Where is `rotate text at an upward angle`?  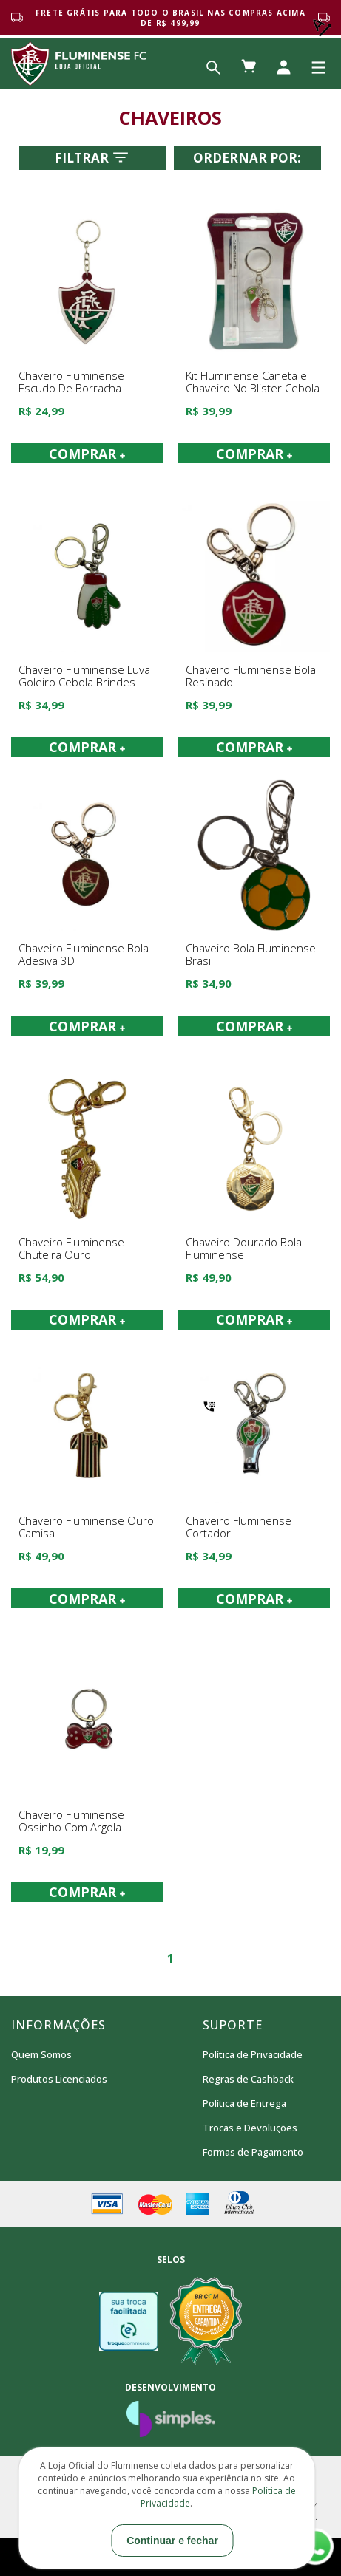 rotate text at an upward angle is located at coordinates (322, 27).